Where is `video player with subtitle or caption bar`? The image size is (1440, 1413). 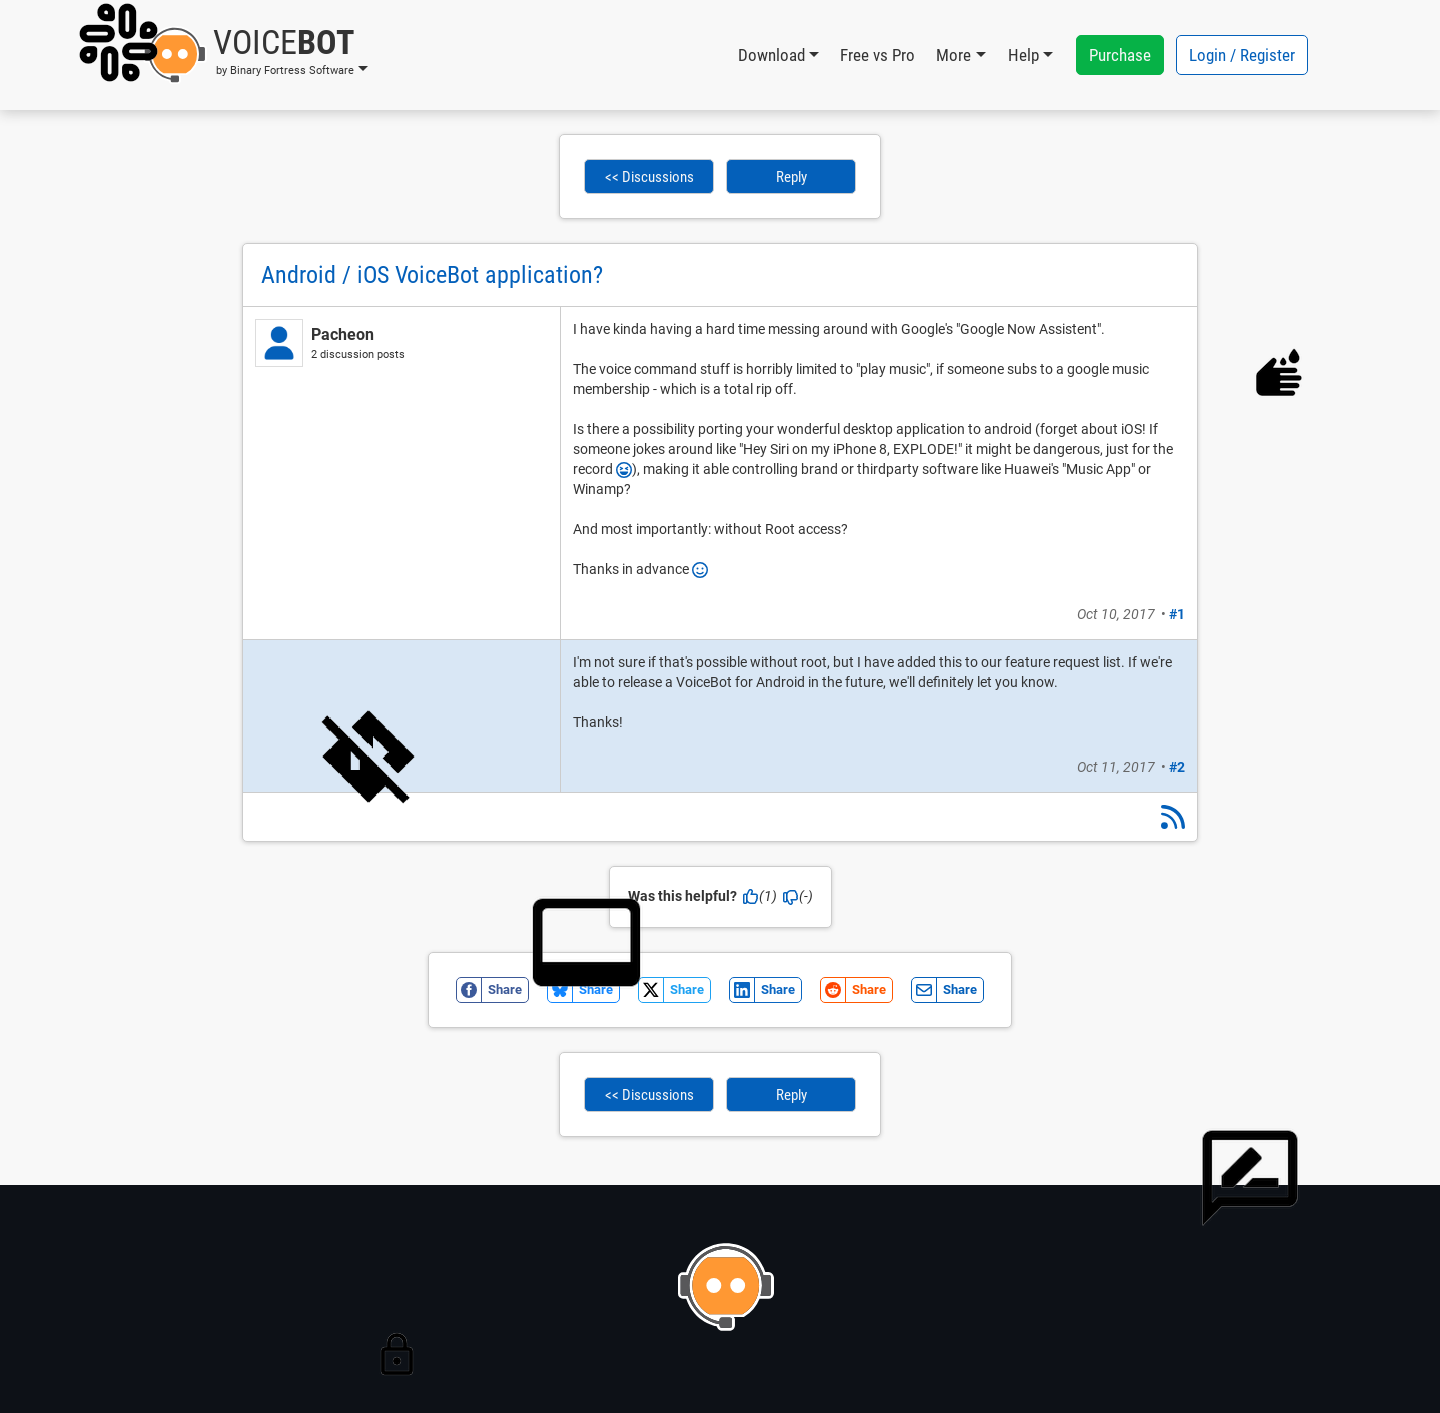 video player with subtitle or caption bar is located at coordinates (586, 942).